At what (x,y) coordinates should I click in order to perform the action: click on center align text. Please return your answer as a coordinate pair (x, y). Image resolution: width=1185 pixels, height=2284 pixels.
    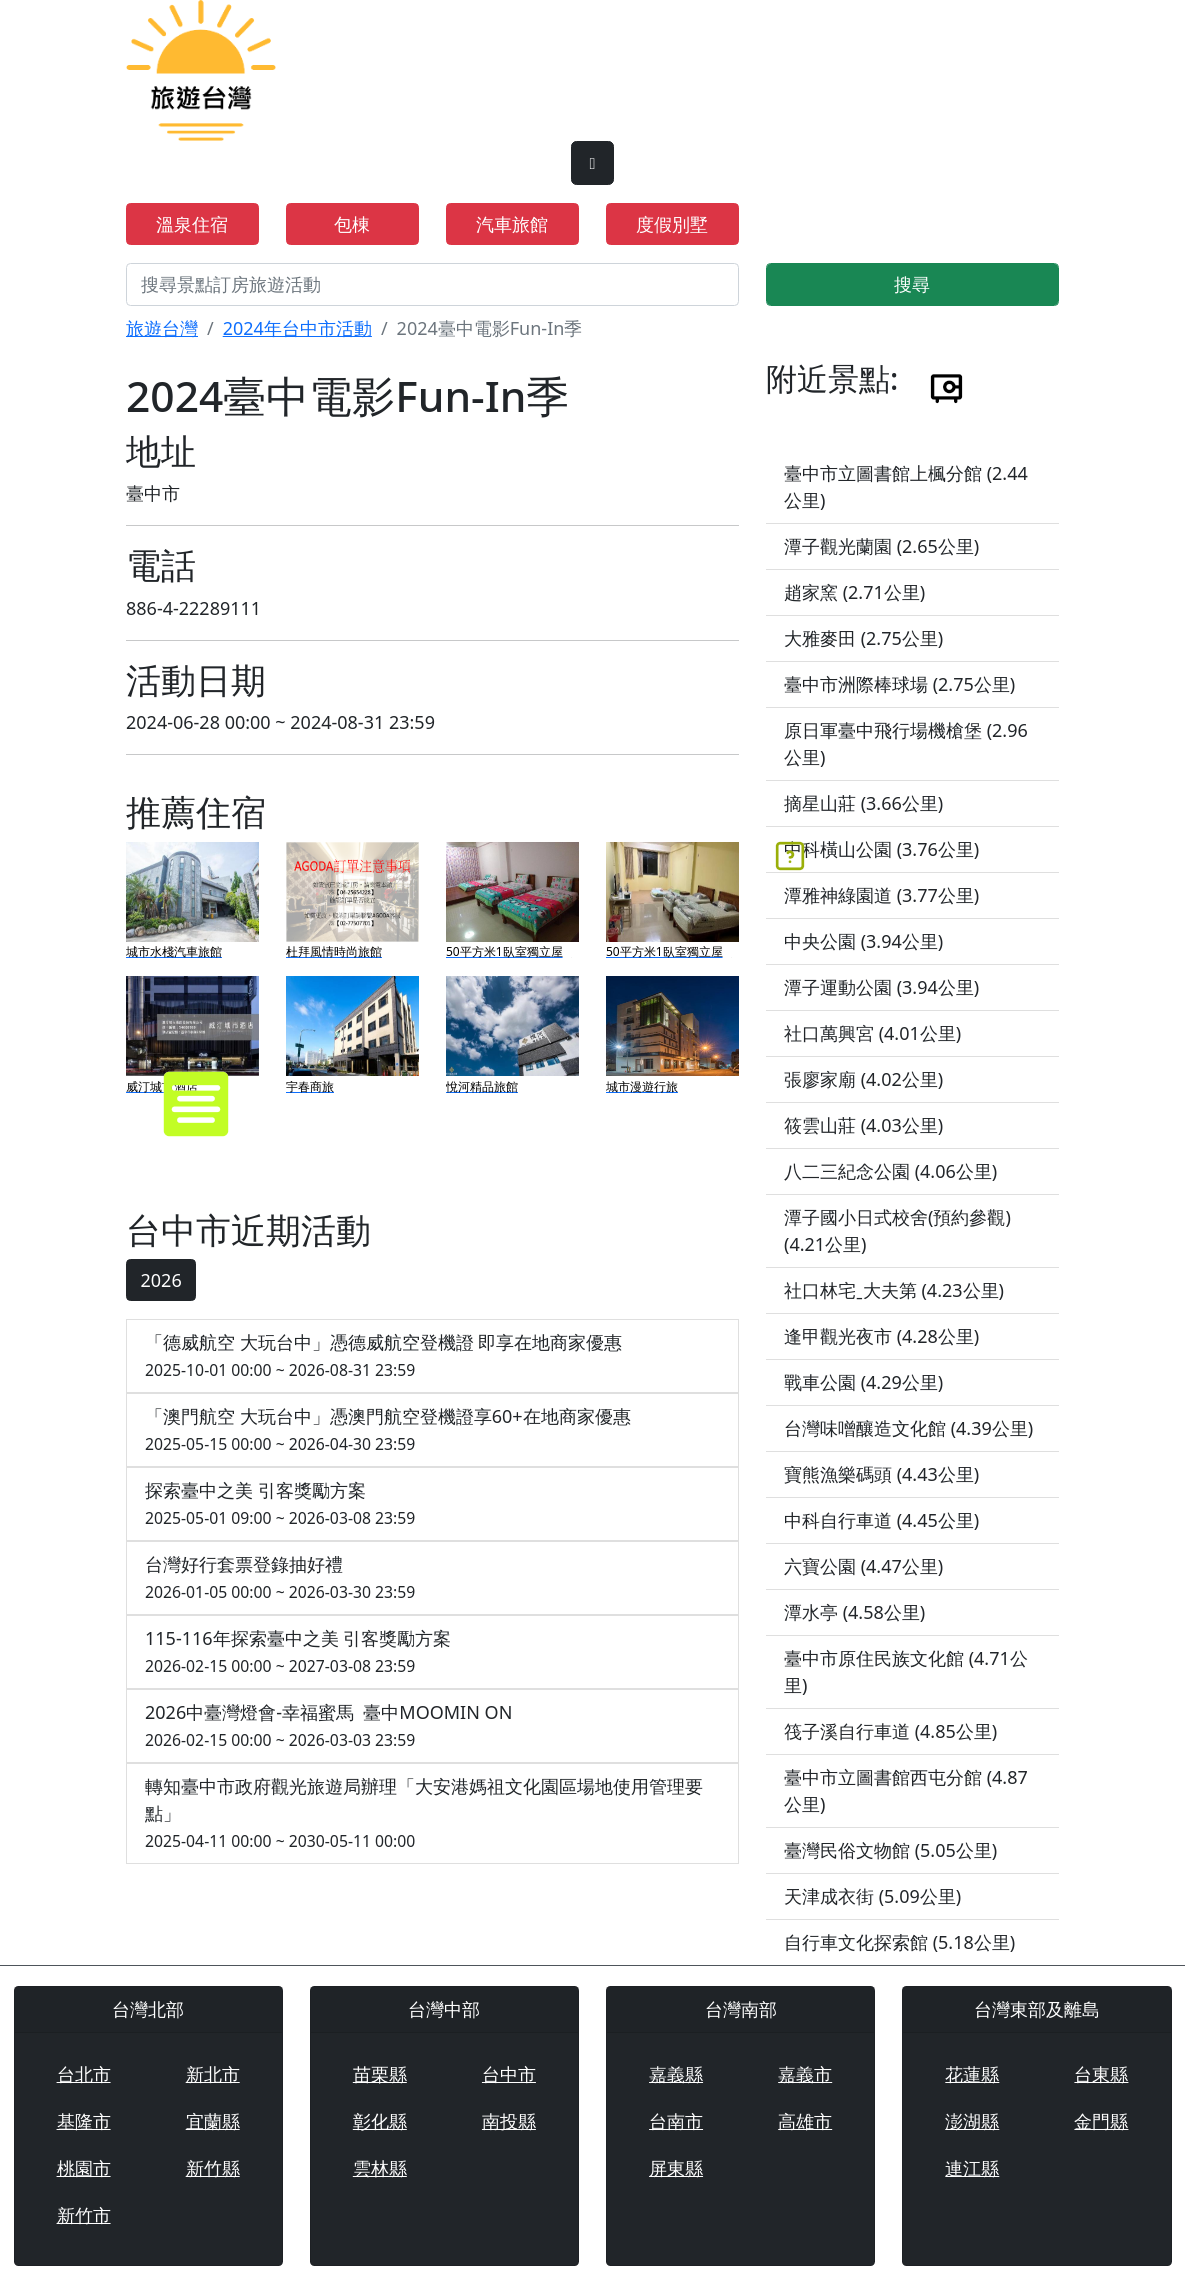
    Looking at the image, I should click on (196, 1104).